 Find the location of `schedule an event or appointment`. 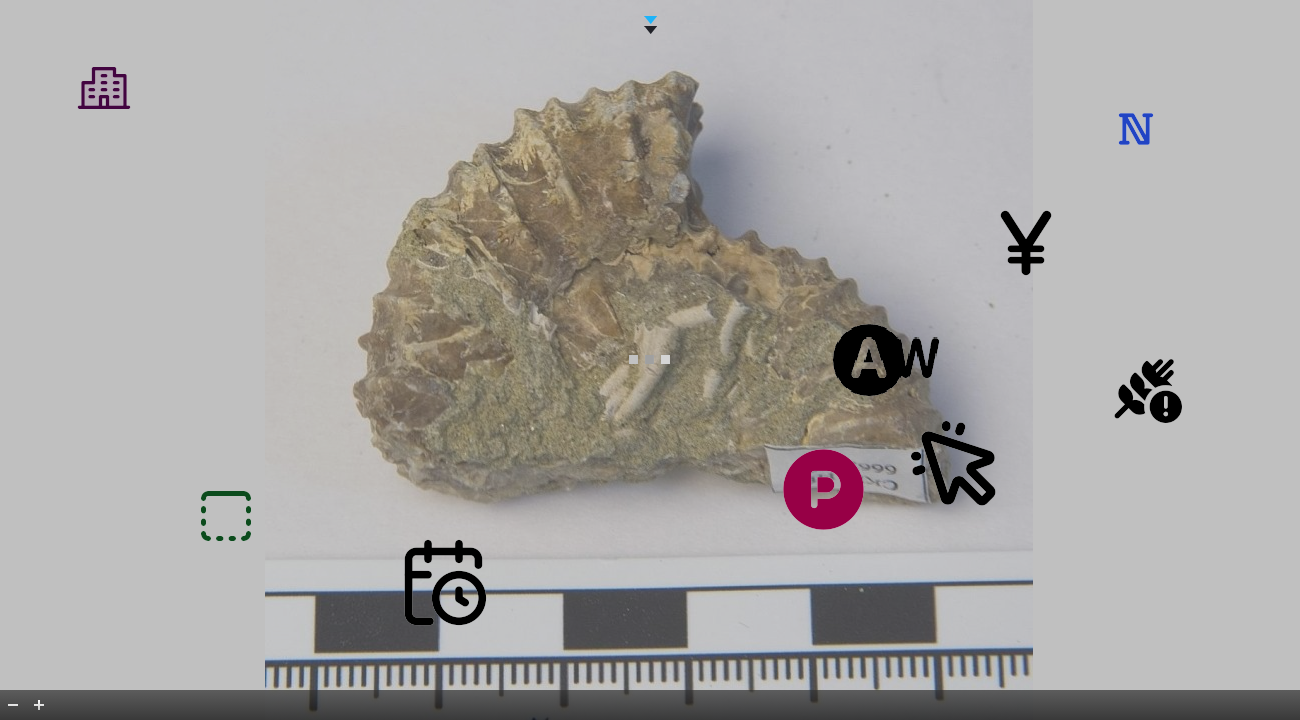

schedule an event or appointment is located at coordinates (443, 582).